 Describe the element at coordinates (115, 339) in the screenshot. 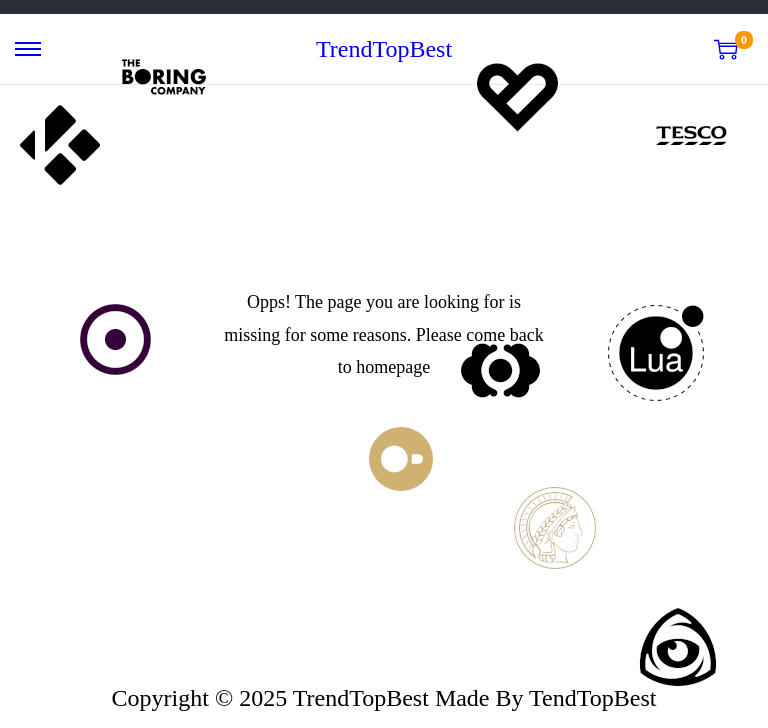

I see `start recording audio or video` at that location.